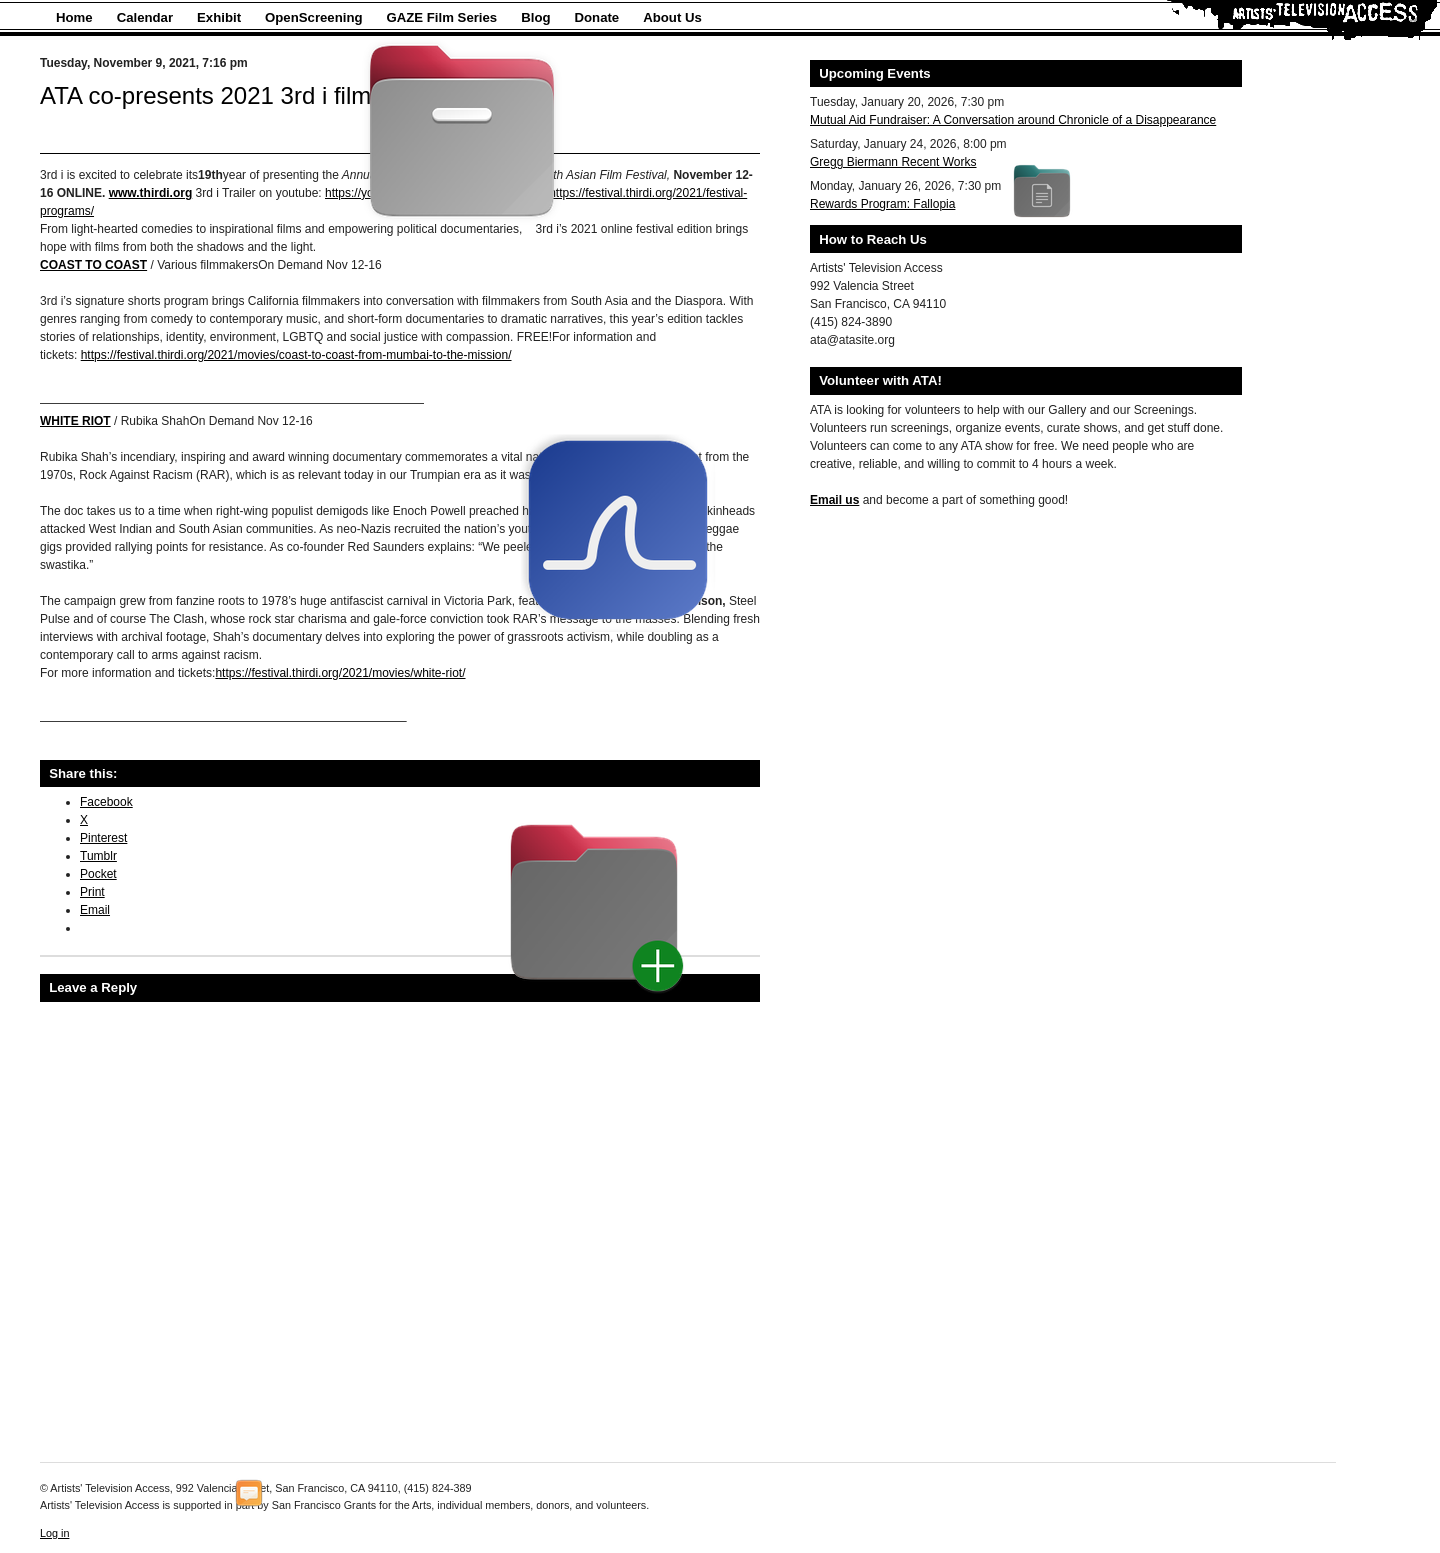  Describe the element at coordinates (594, 902) in the screenshot. I see `create a new folder` at that location.